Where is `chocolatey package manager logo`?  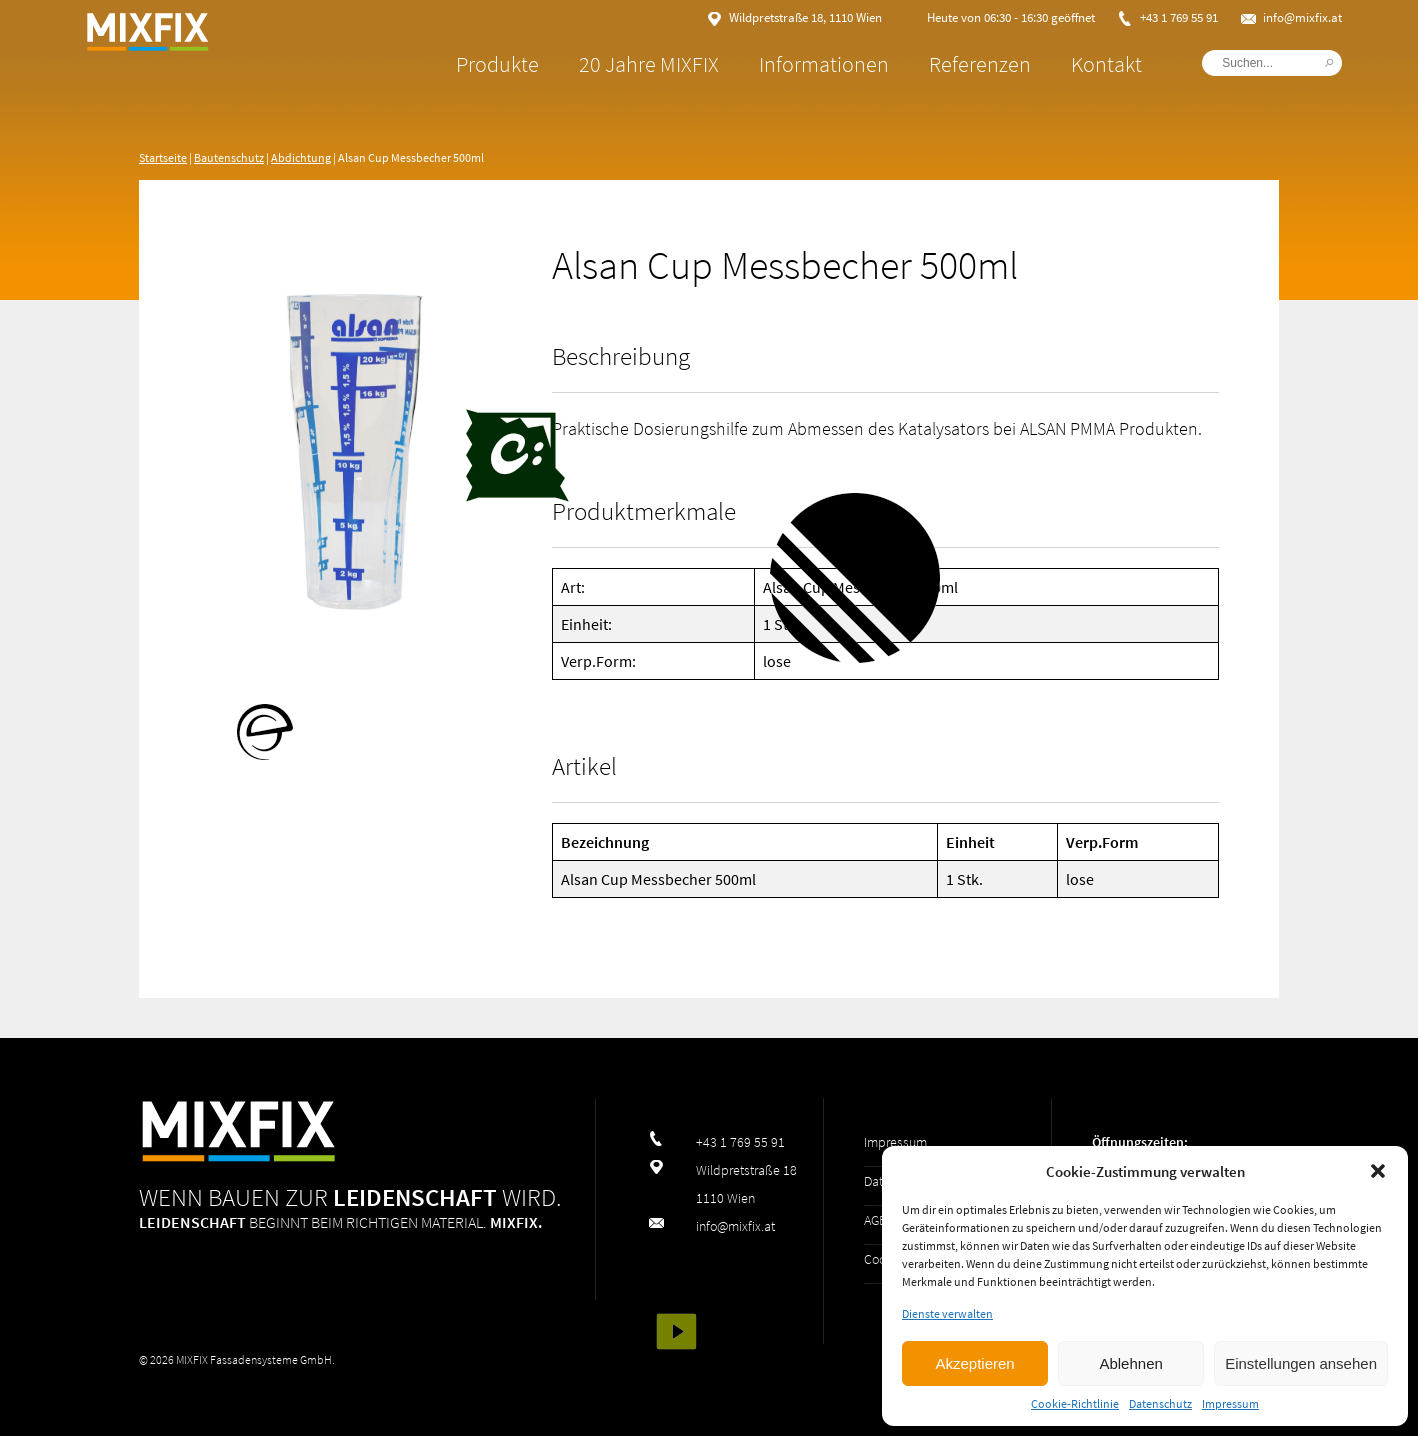 chocolatey package manager logo is located at coordinates (517, 455).